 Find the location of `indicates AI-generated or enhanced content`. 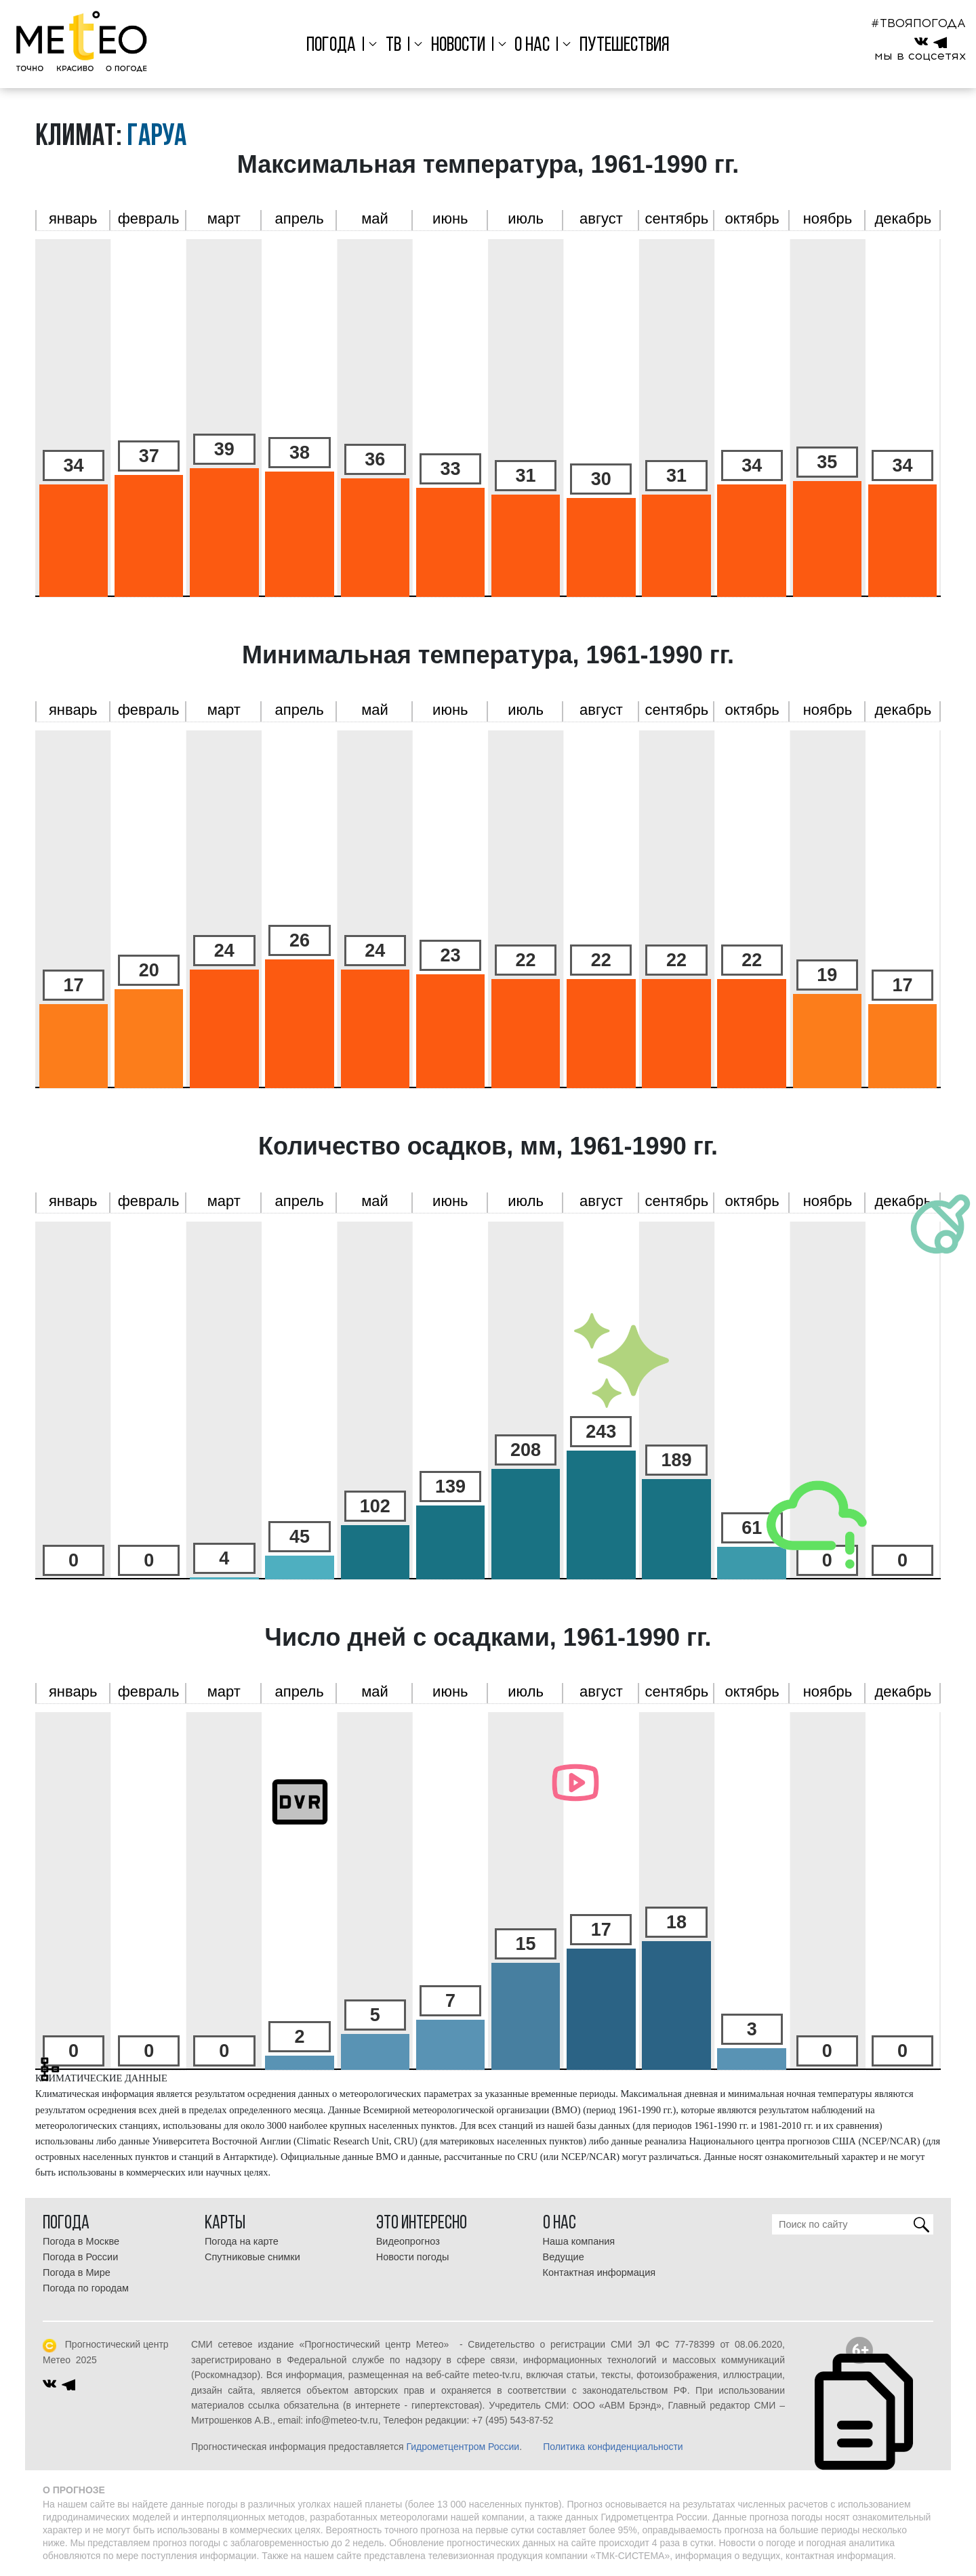

indicates AI-generated or enhanced content is located at coordinates (622, 1360).